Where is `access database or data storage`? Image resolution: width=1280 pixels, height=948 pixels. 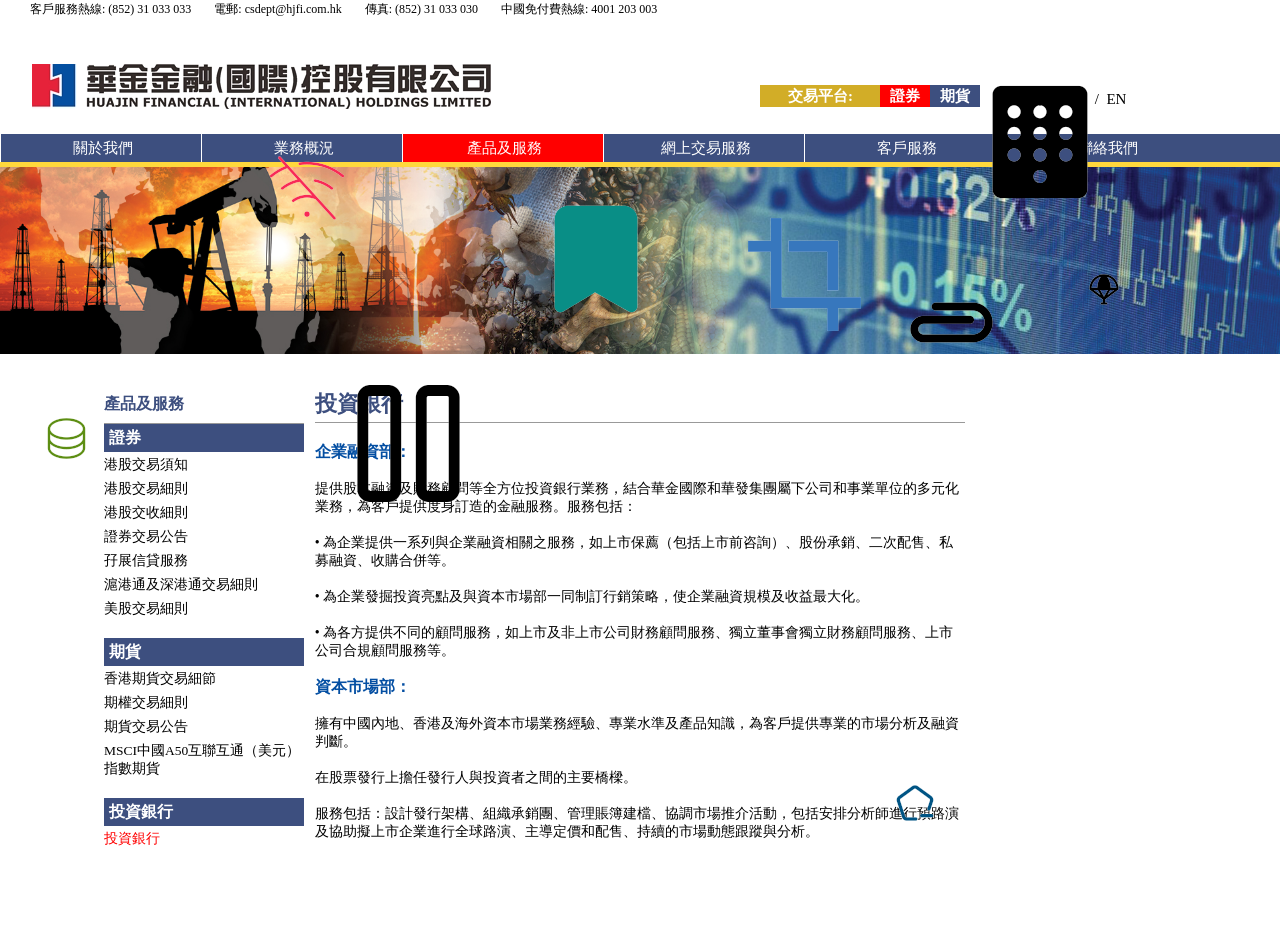
access database or data storage is located at coordinates (66, 438).